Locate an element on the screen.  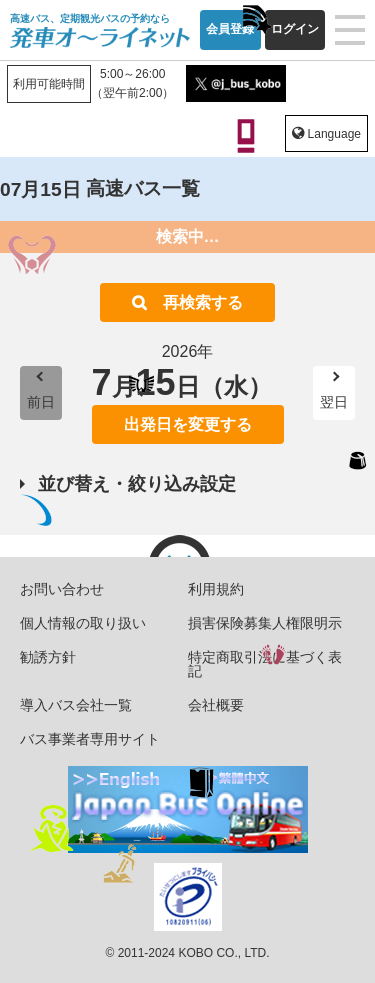
view your shopping bag contents is located at coordinates (202, 782).